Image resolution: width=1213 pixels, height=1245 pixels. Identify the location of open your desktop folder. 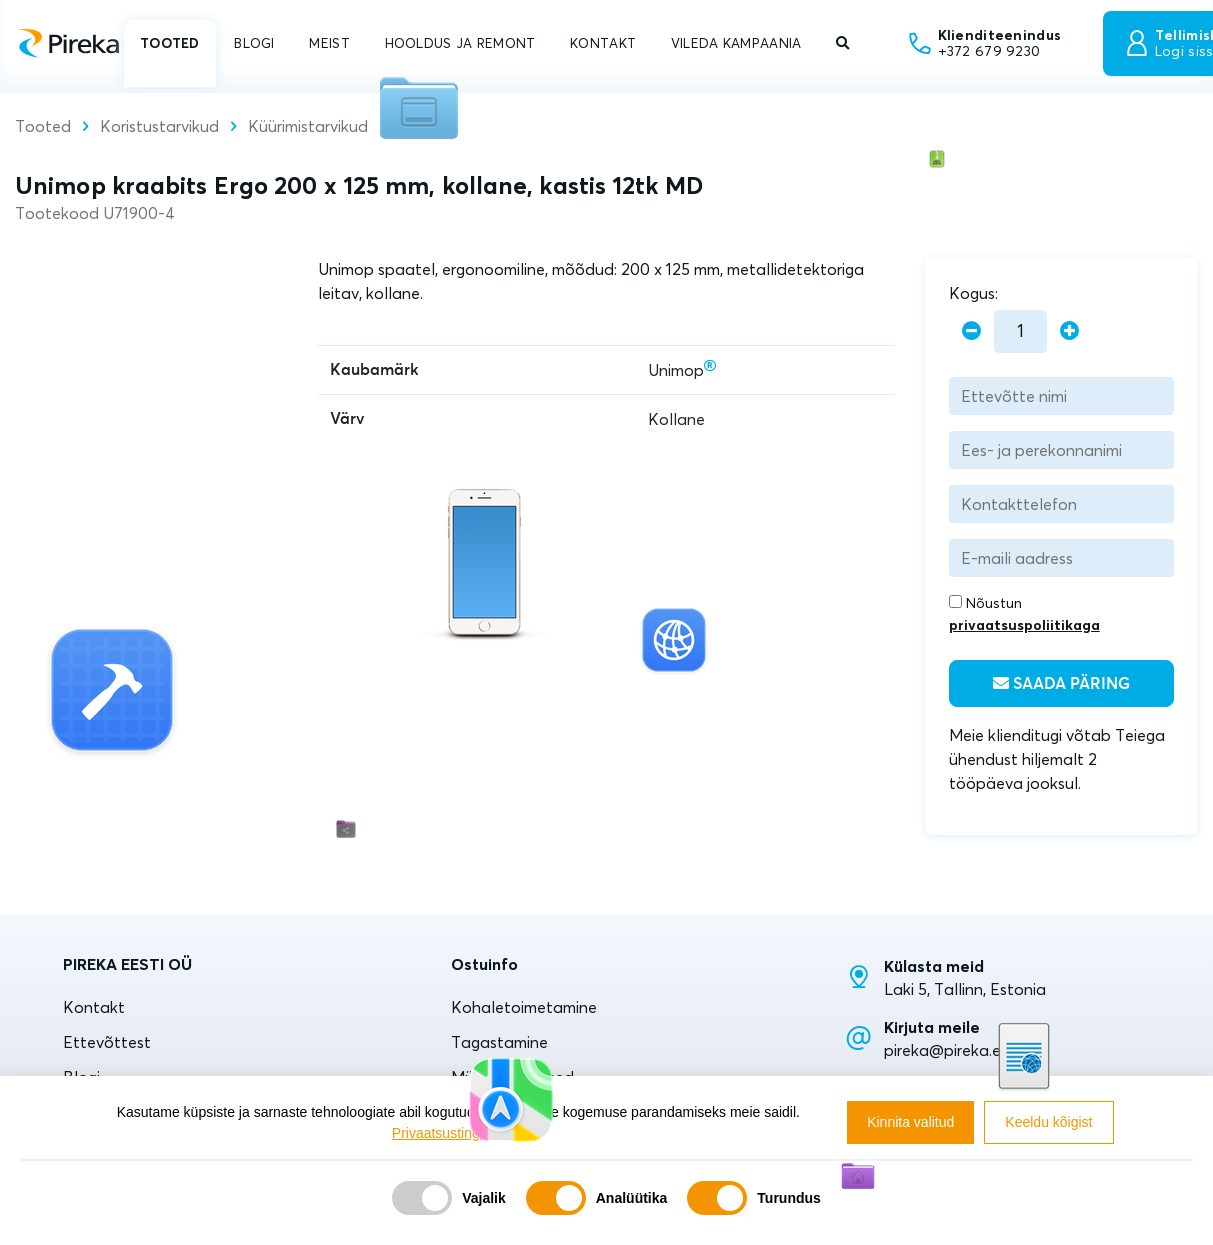
(419, 108).